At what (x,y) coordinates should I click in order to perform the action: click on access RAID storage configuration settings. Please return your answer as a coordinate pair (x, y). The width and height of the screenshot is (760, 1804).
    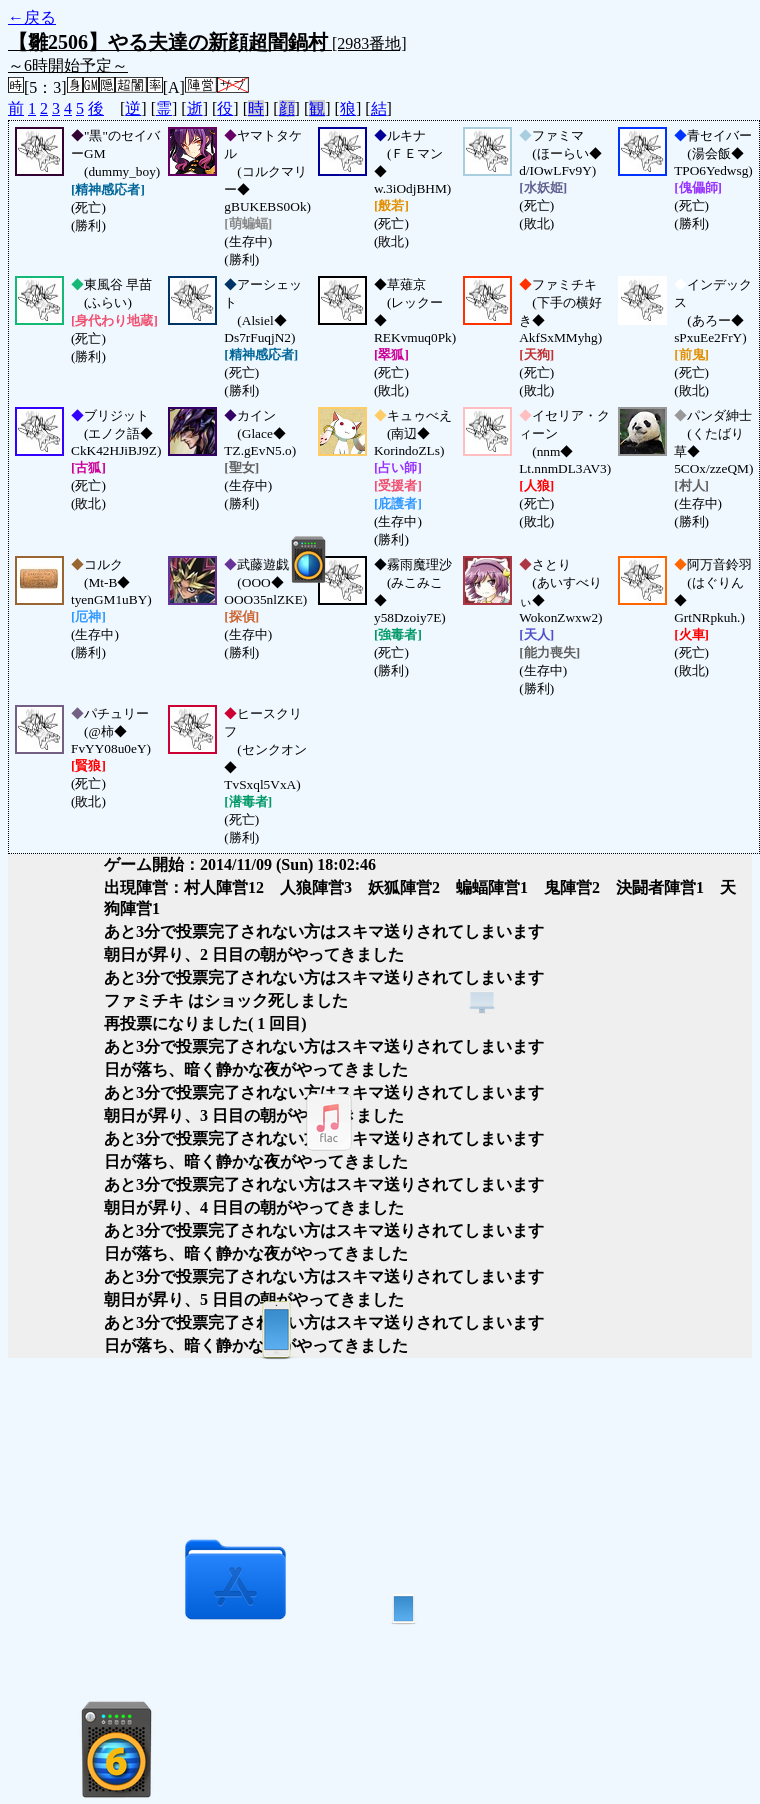
    Looking at the image, I should click on (308, 559).